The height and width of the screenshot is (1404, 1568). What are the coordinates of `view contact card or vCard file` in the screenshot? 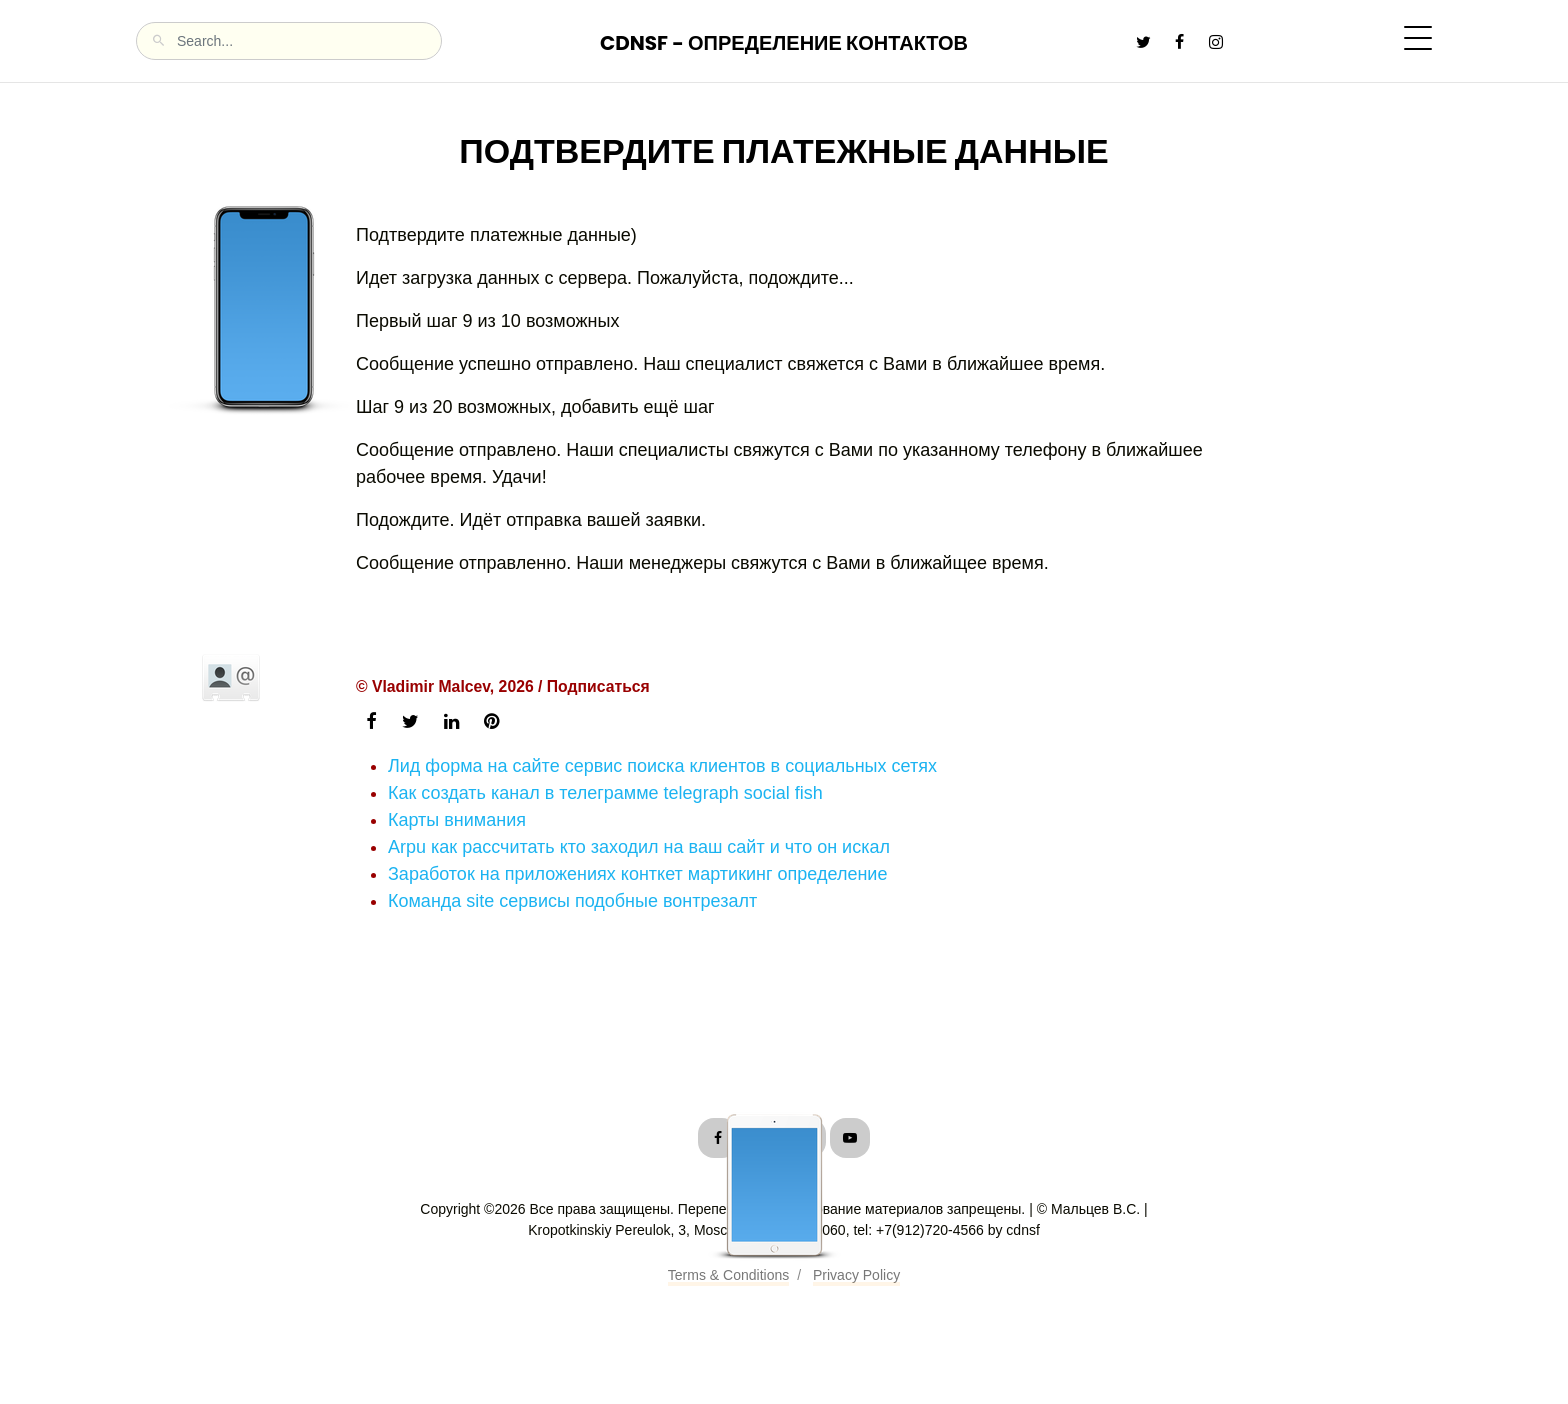 It's located at (231, 678).